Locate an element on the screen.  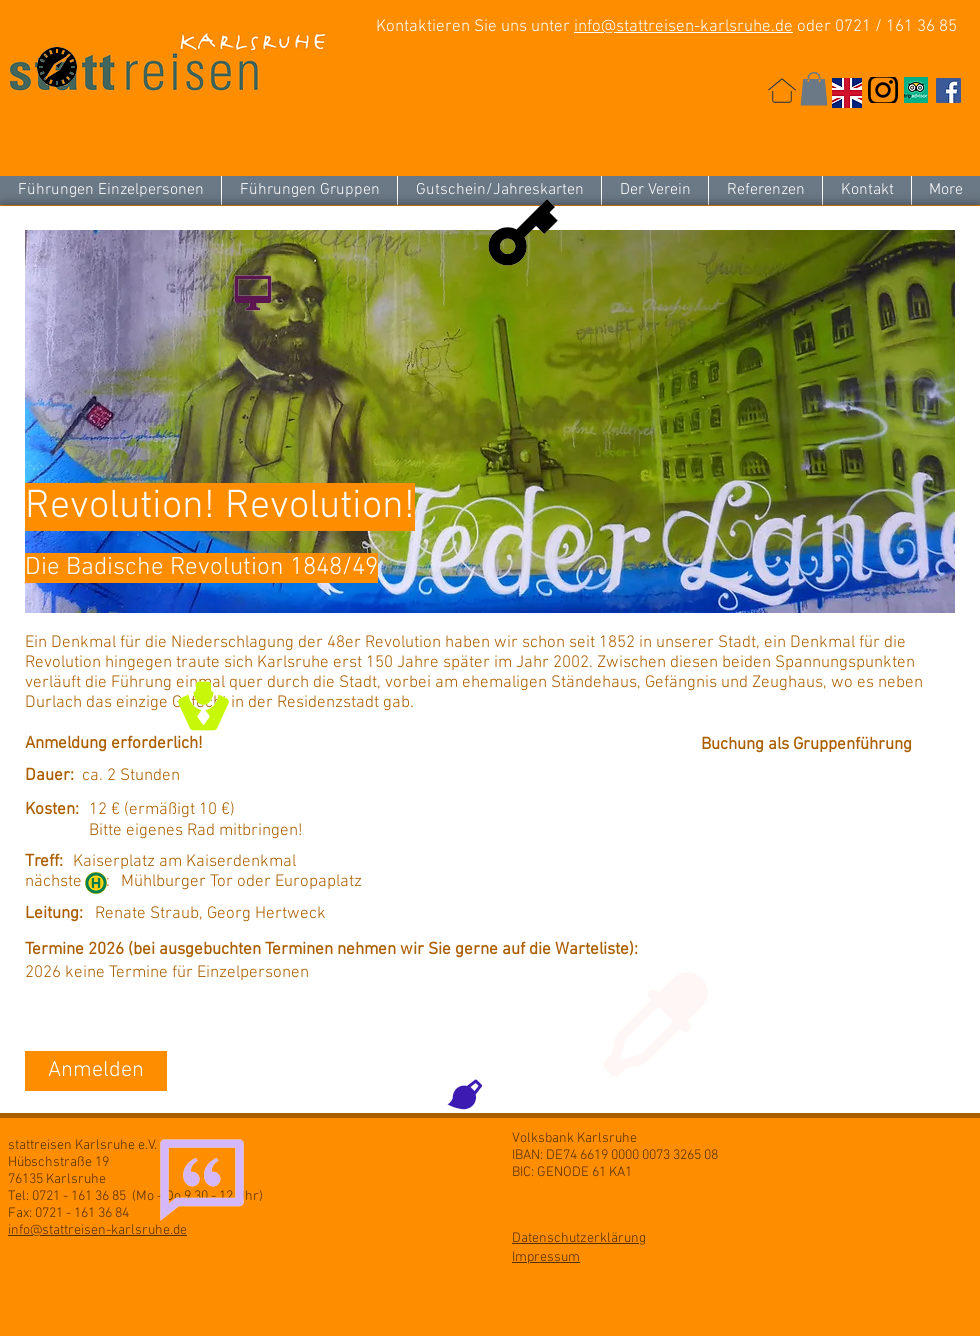
view quoted messages or replies is located at coordinates (202, 1177).